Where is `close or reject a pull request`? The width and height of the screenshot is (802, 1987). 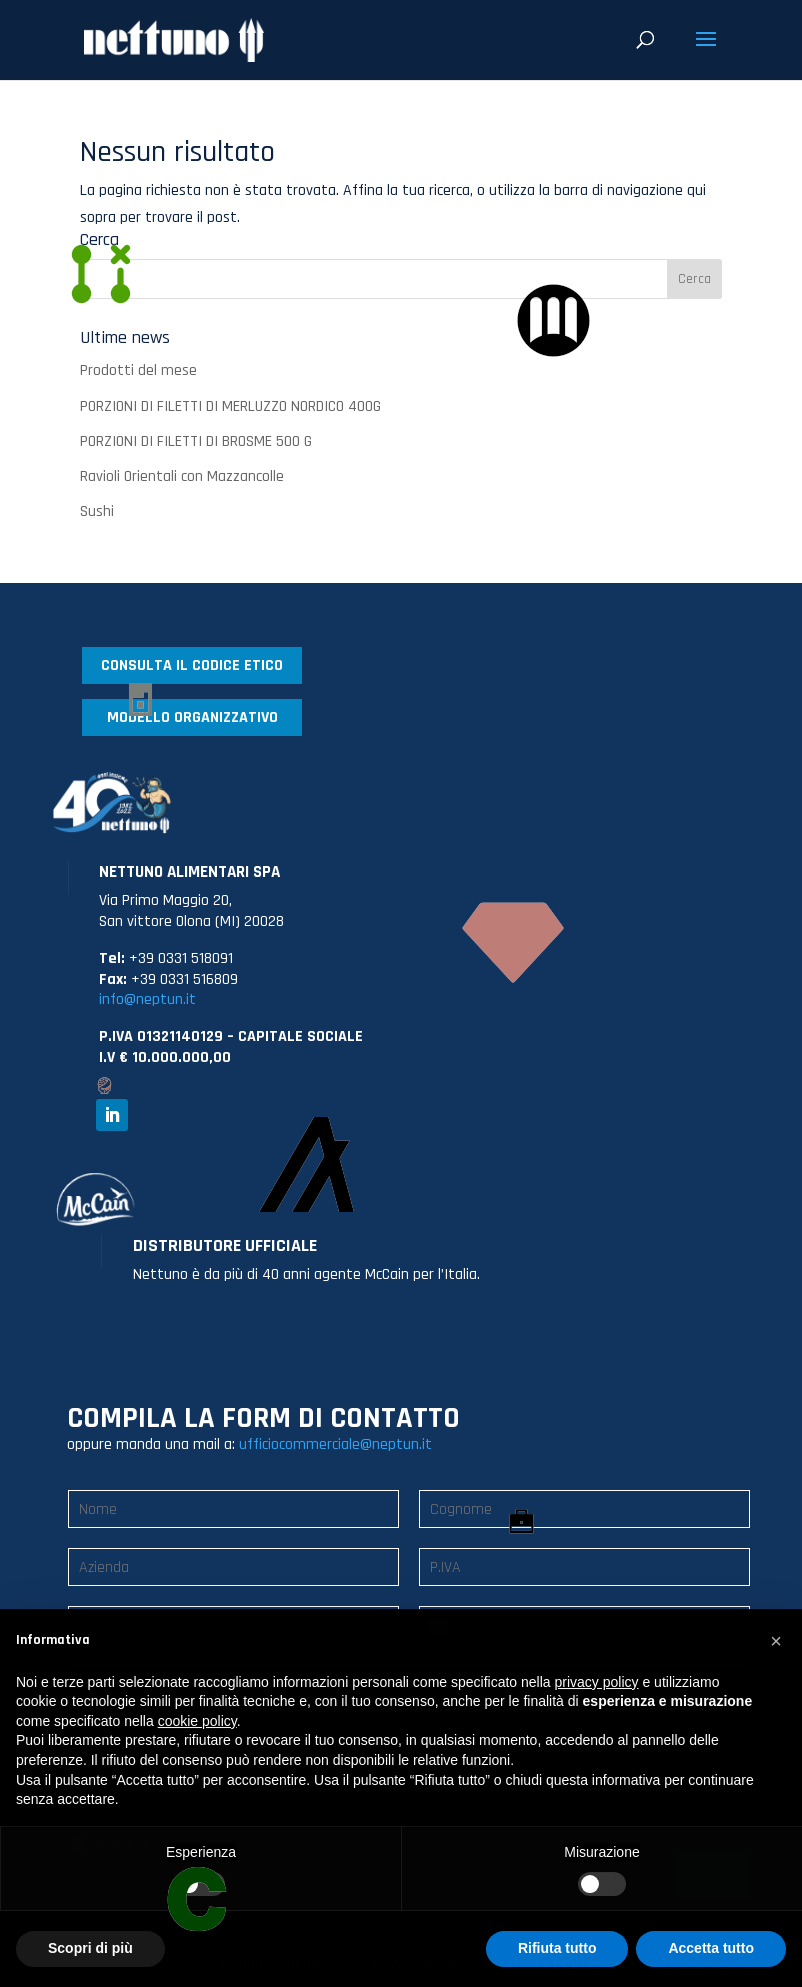 close or reject a pull request is located at coordinates (101, 274).